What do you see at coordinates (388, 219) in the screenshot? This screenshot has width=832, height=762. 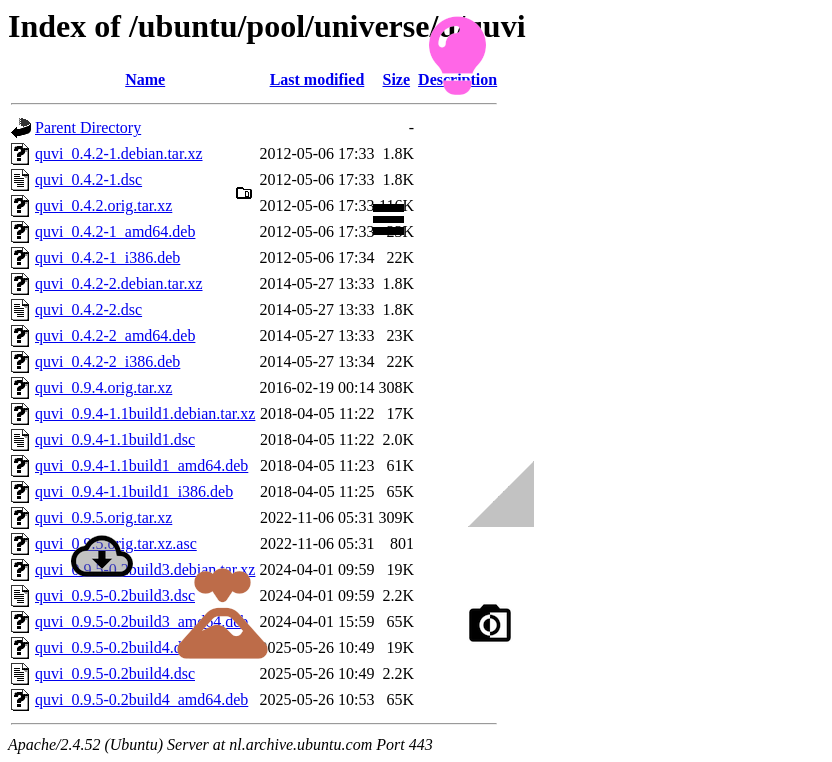 I see `view data in row format` at bounding box center [388, 219].